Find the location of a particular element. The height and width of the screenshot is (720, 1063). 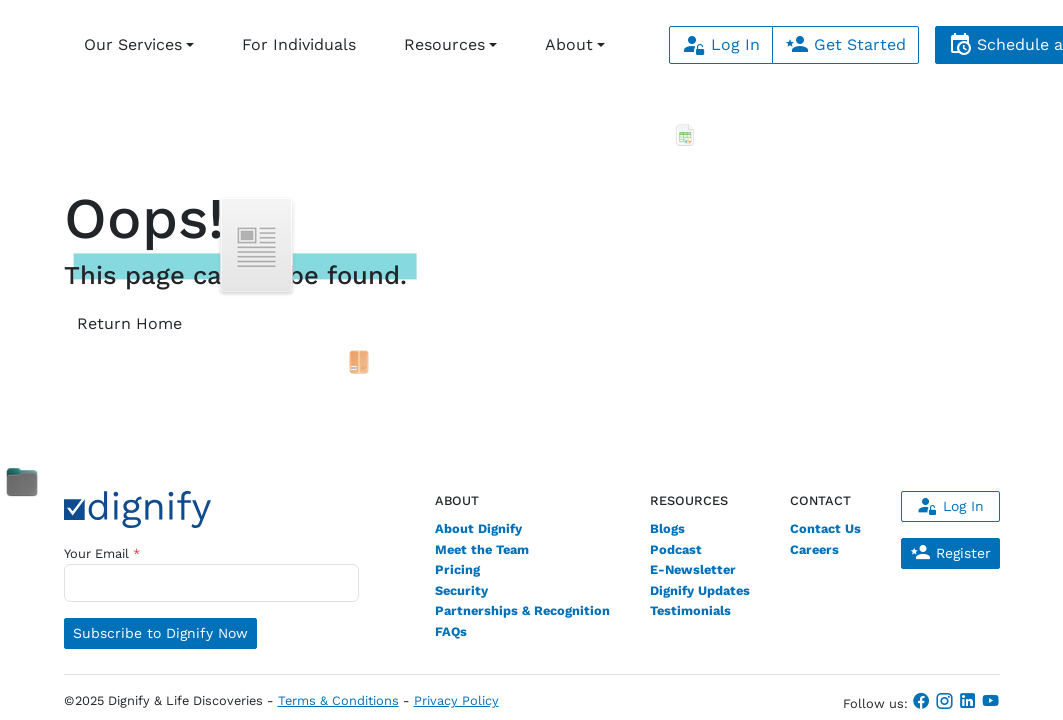

open a spreadsheet file is located at coordinates (685, 135).